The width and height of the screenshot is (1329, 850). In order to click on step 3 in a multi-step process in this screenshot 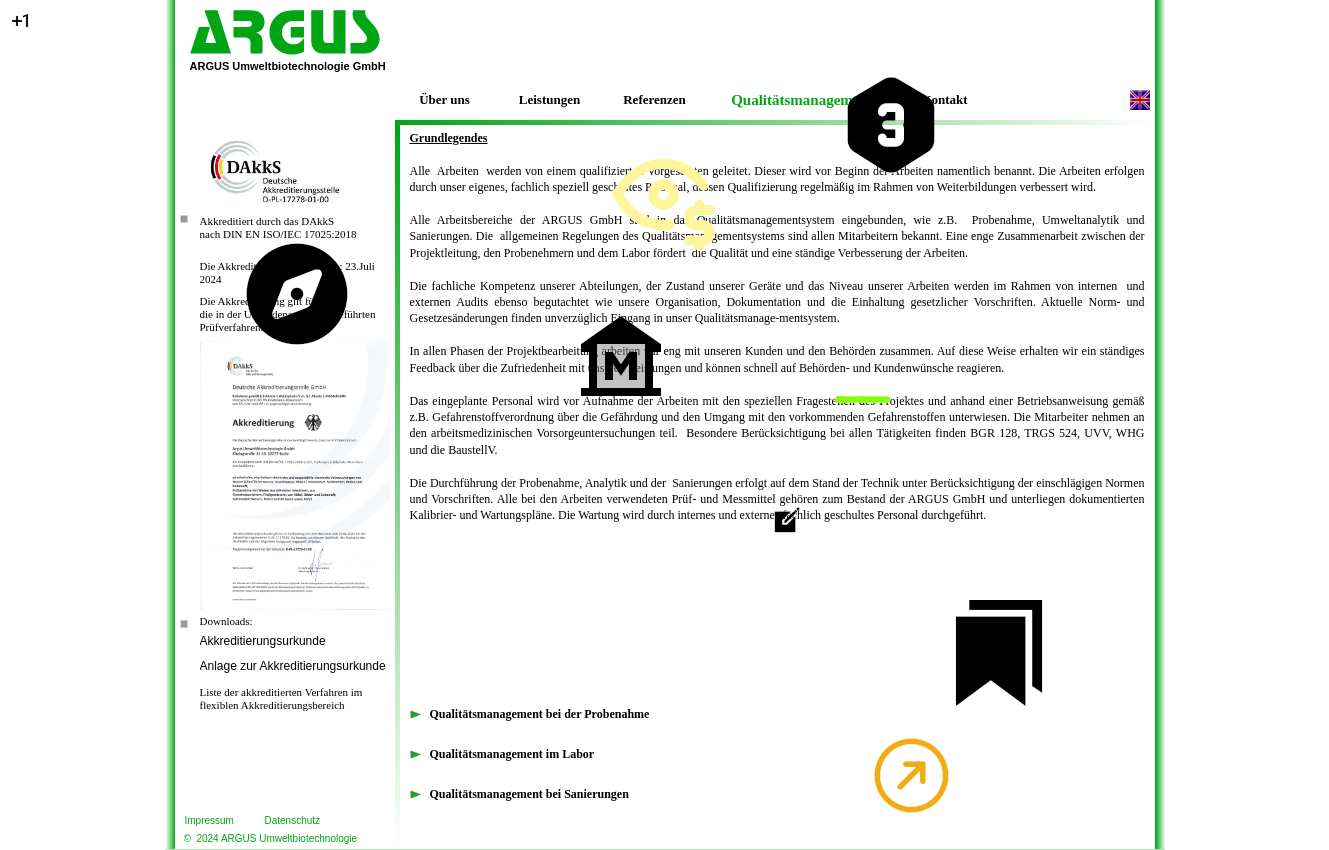, I will do `click(891, 125)`.